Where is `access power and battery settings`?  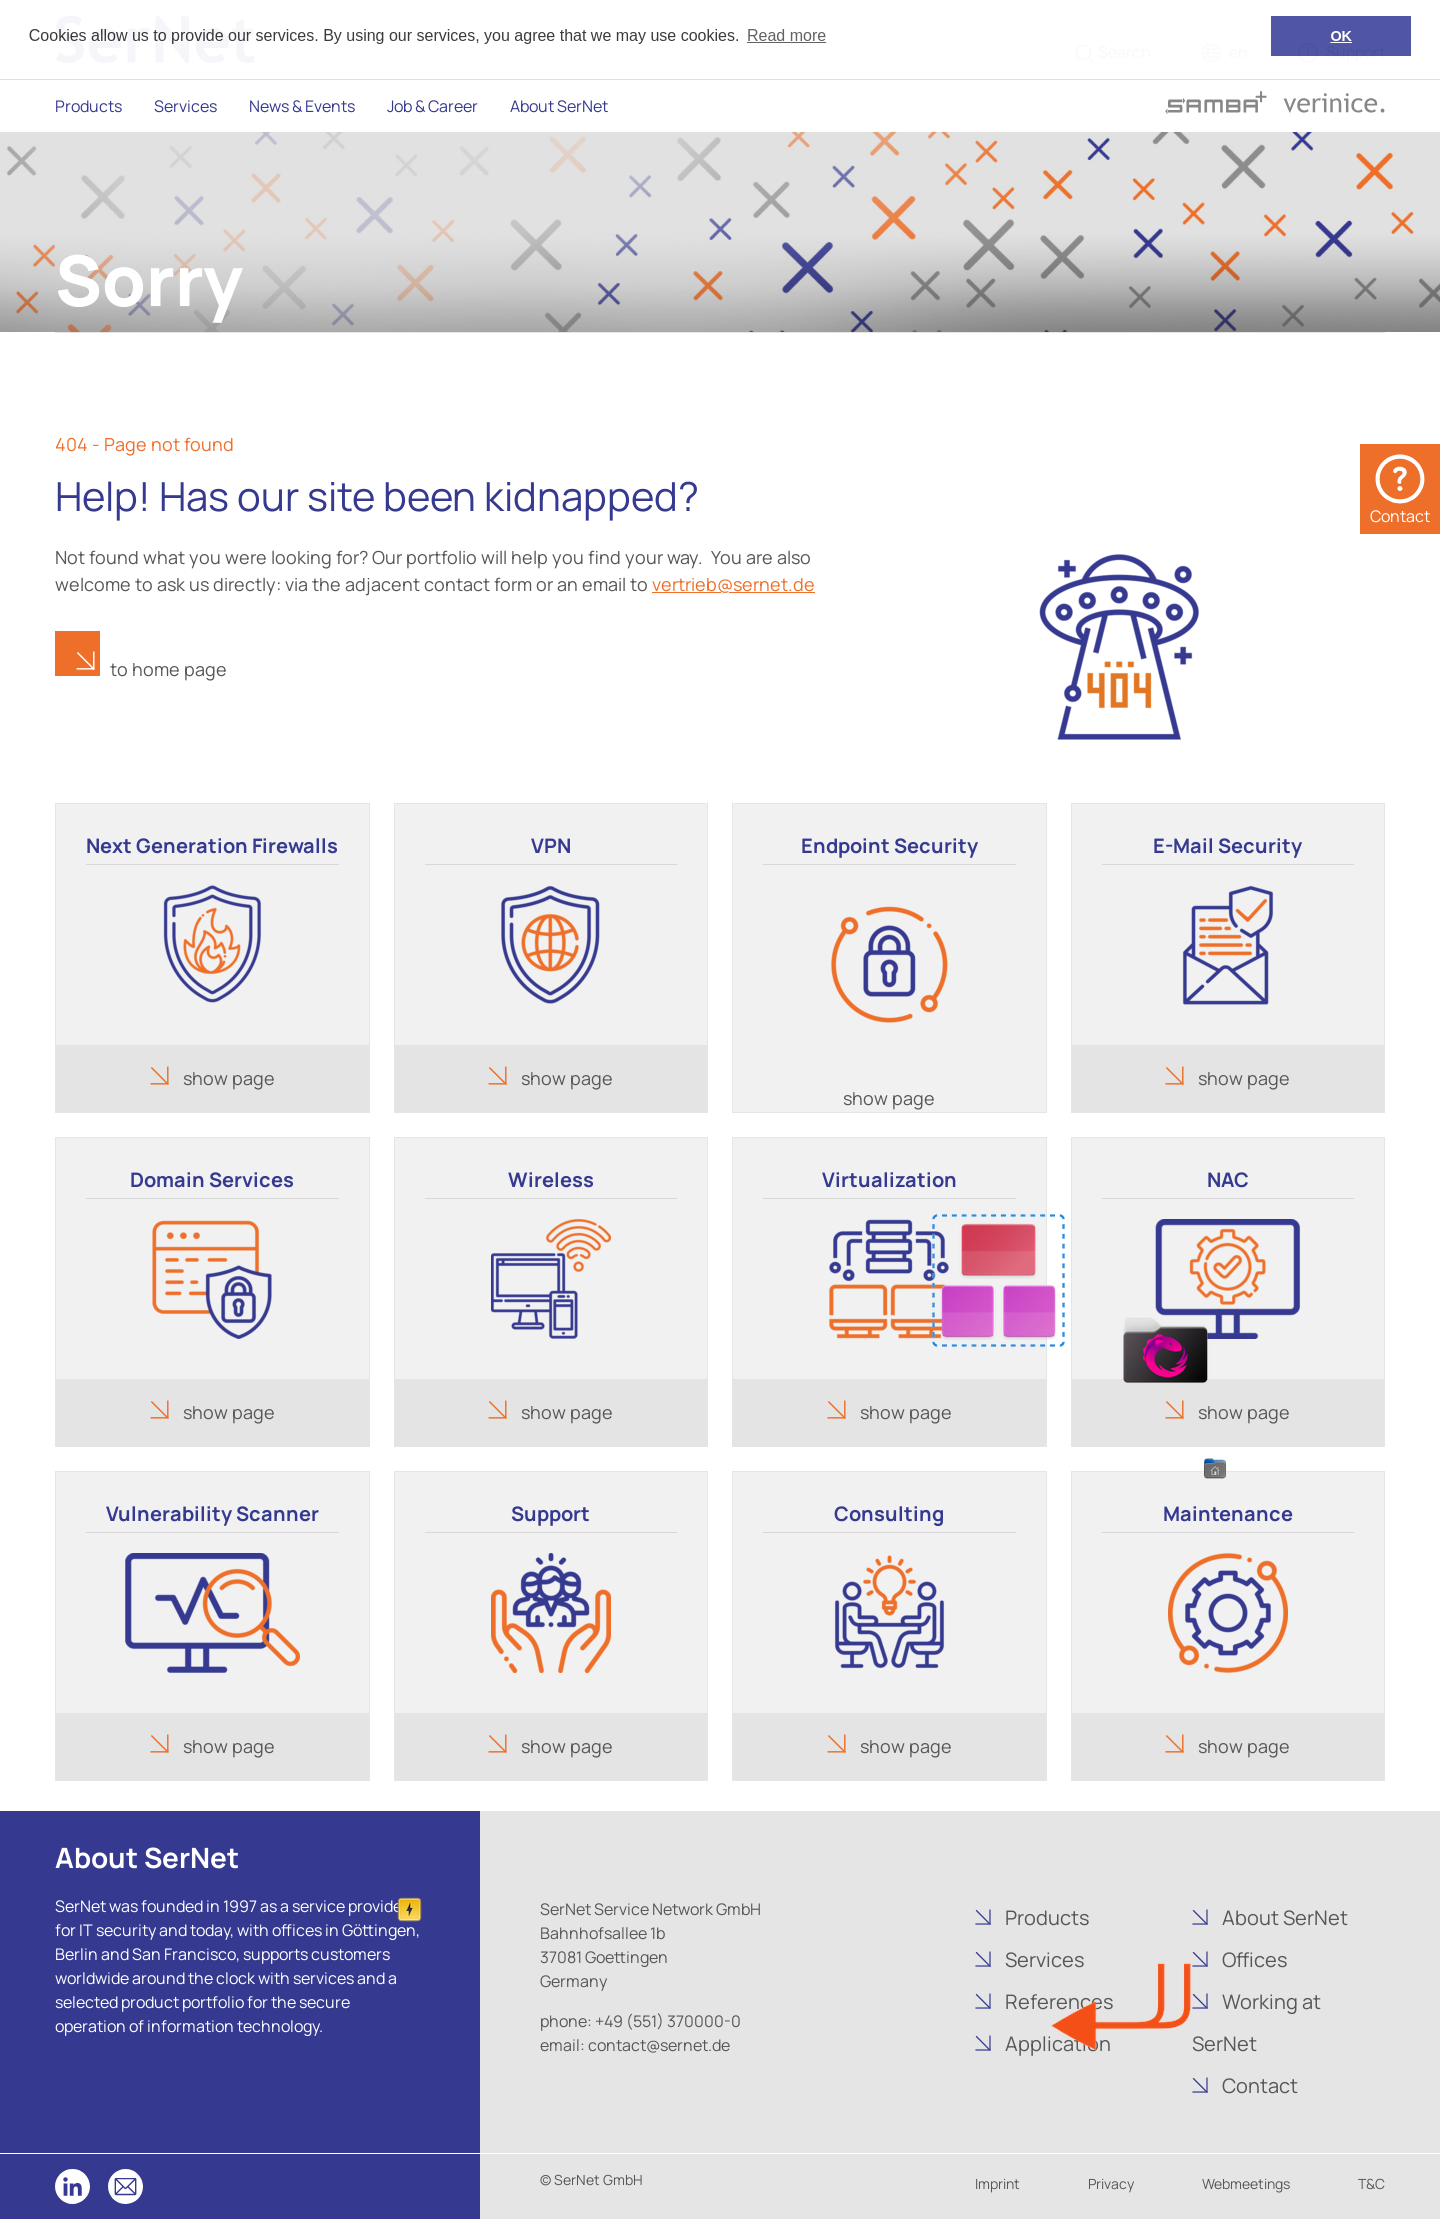
access power and battery settings is located at coordinates (409, 1909).